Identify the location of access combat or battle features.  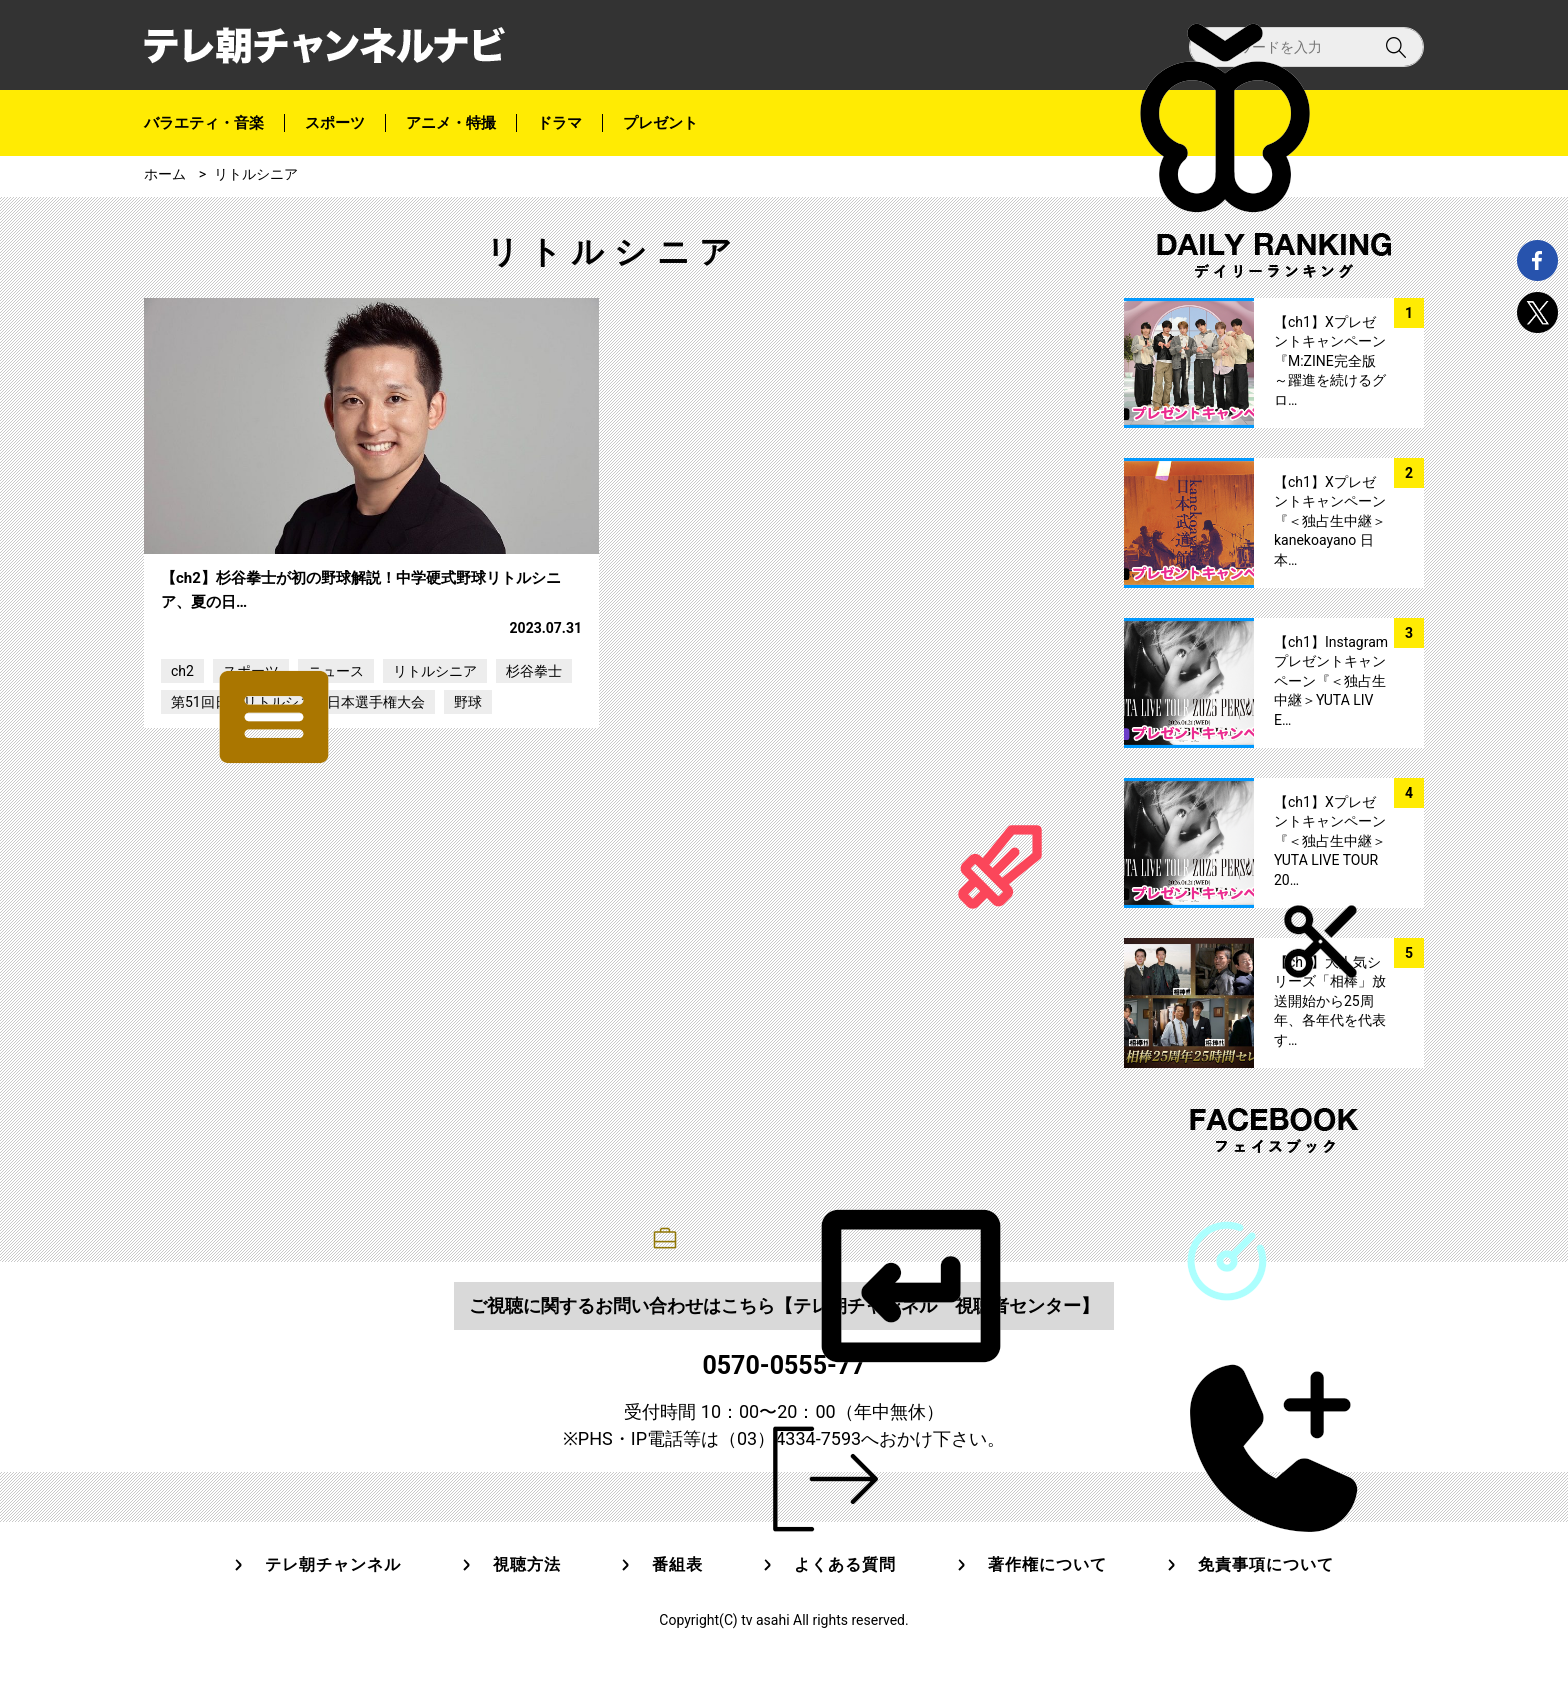
(1002, 865).